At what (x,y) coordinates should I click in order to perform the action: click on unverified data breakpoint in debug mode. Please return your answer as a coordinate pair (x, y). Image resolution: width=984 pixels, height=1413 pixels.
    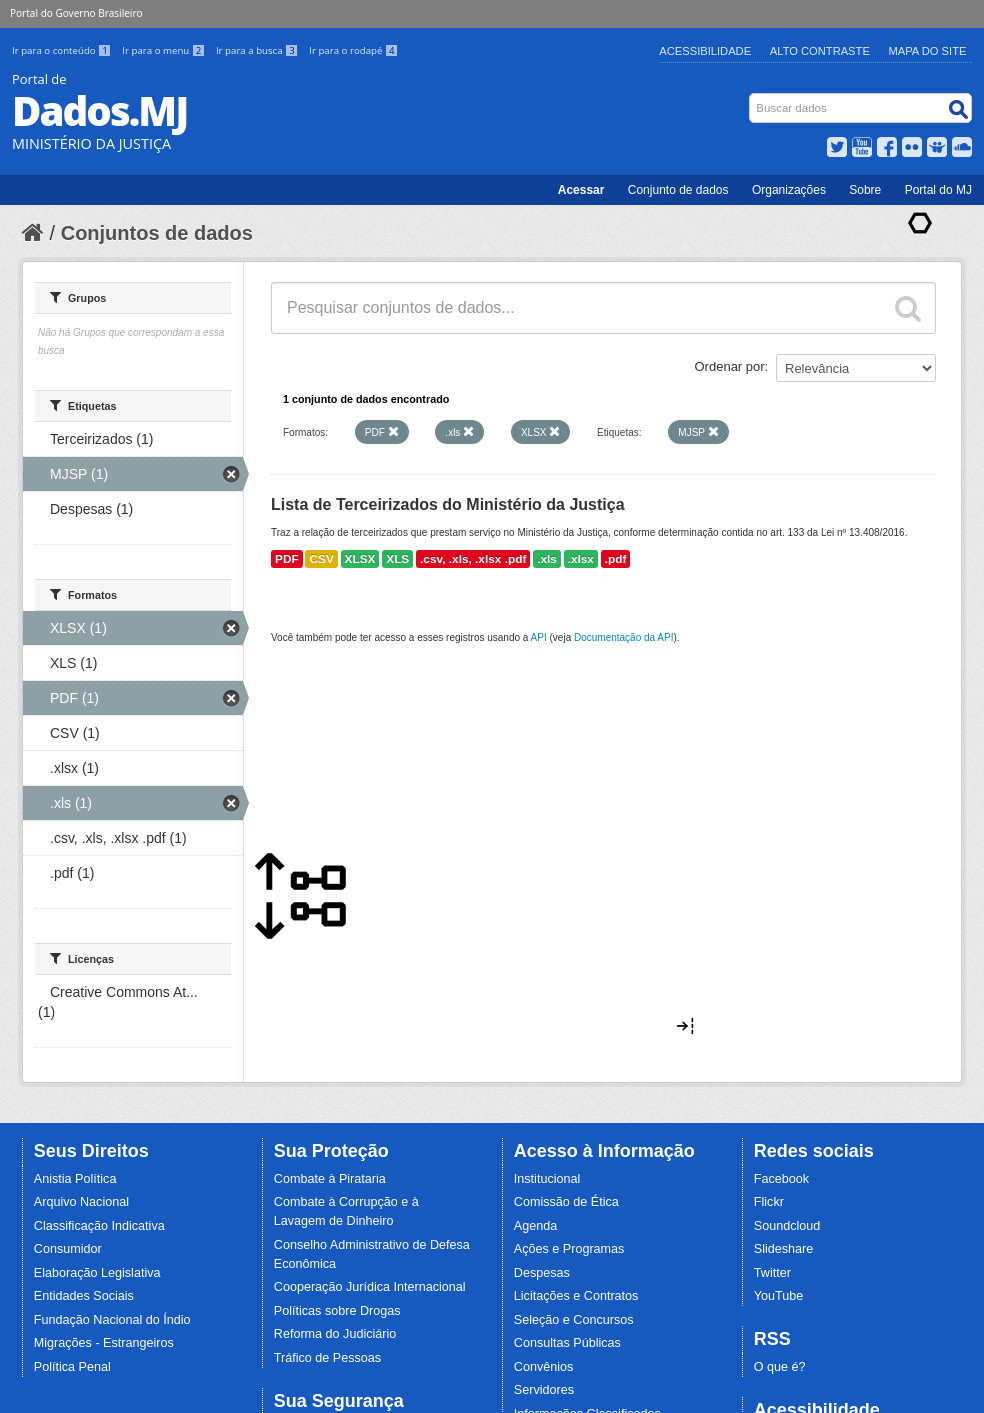
    Looking at the image, I should click on (921, 223).